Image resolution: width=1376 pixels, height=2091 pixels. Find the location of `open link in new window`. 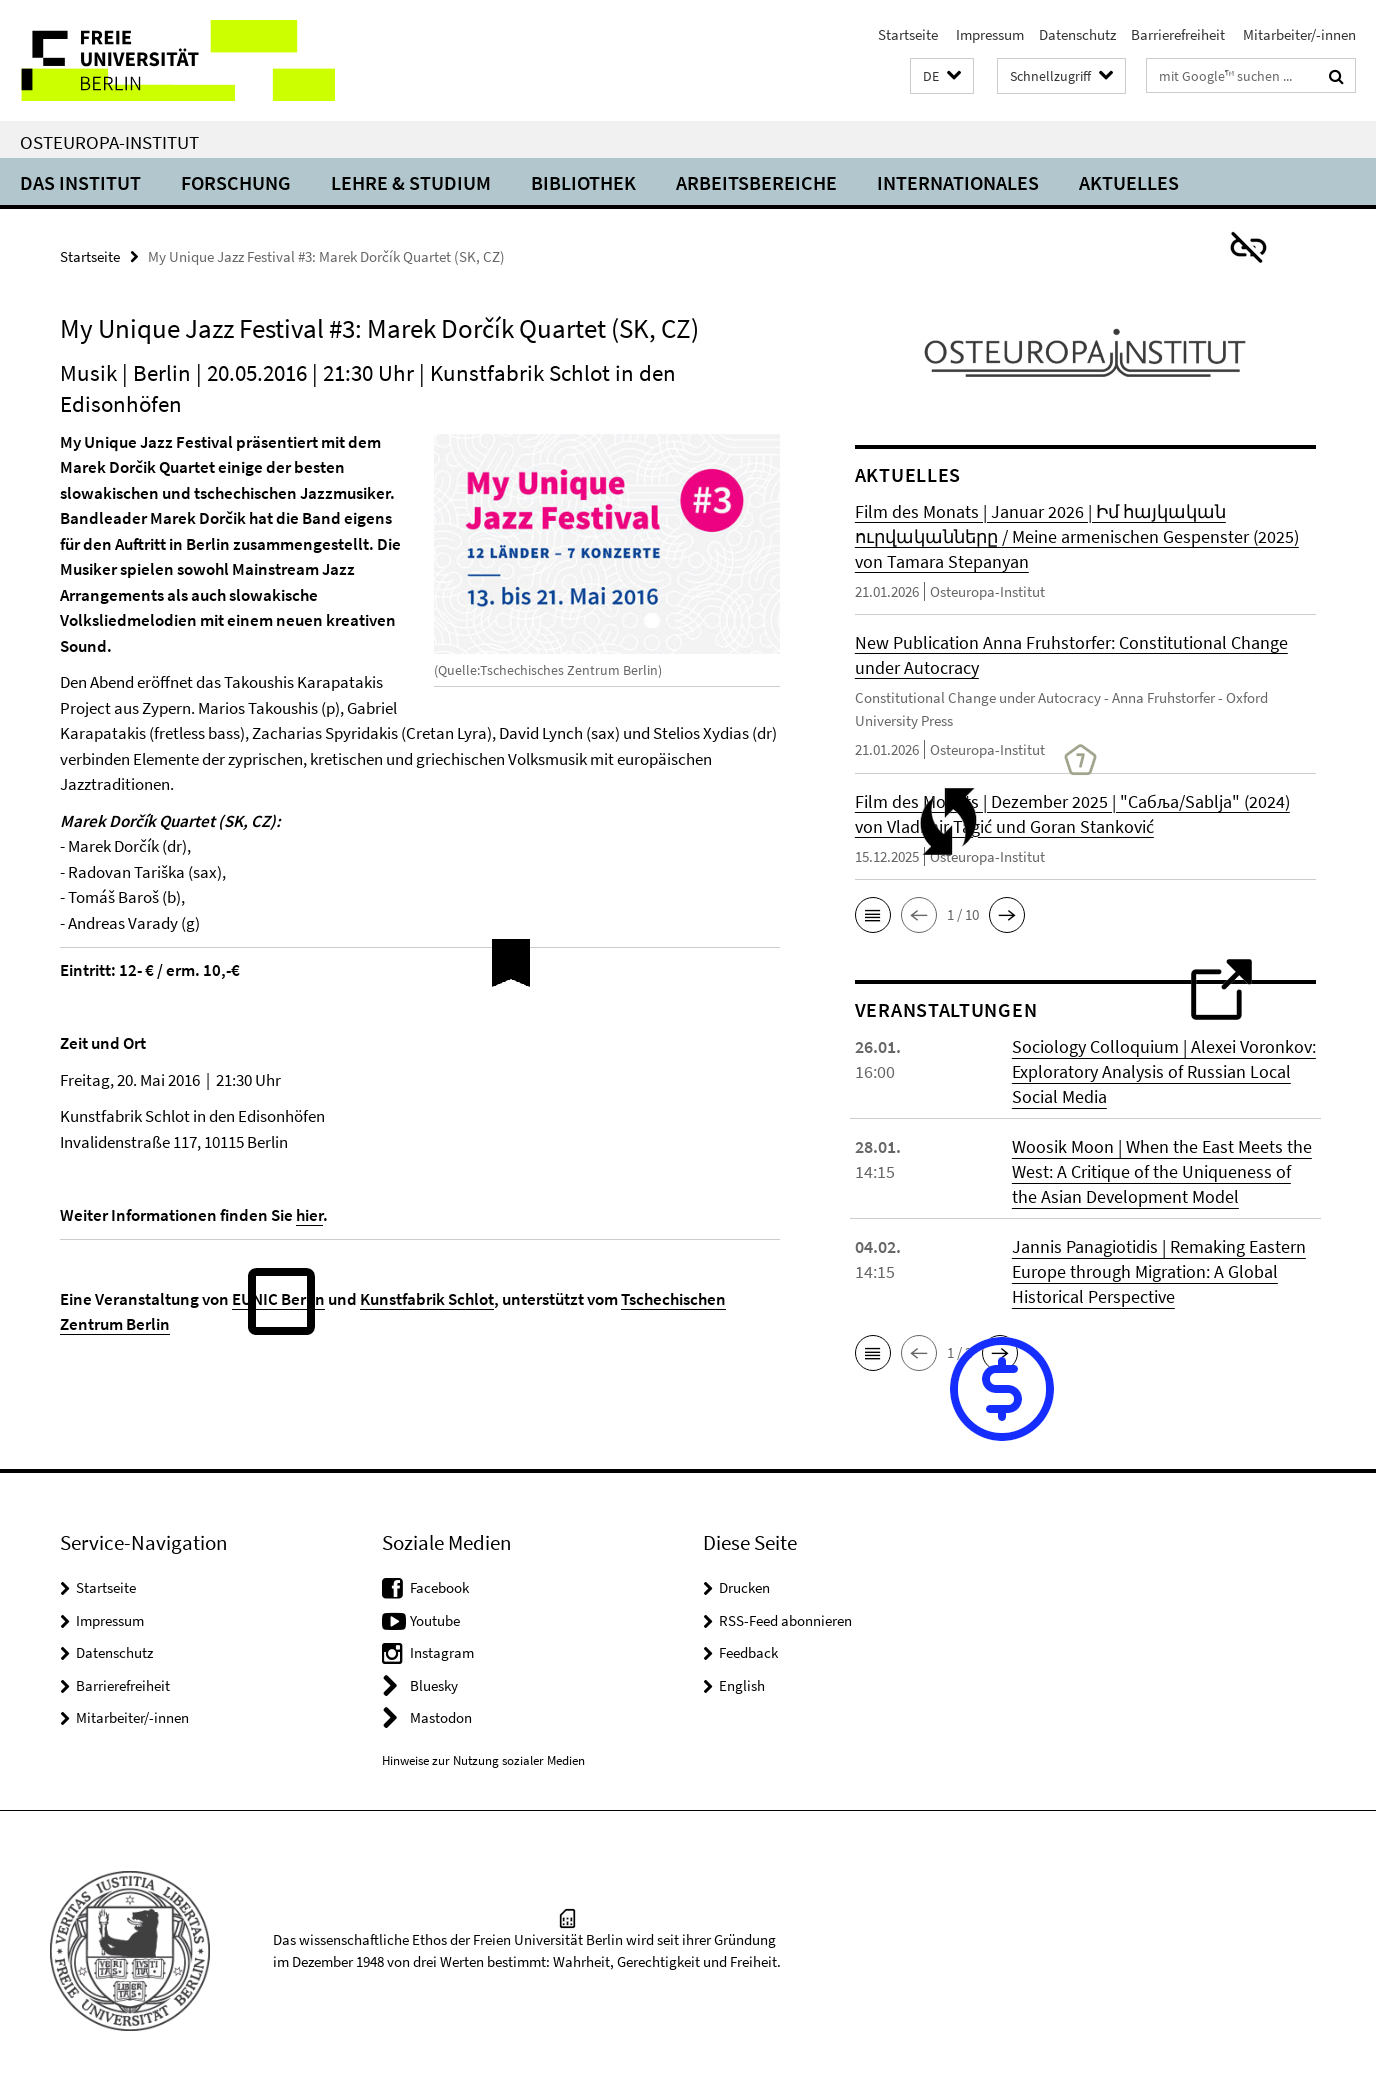

open link in new window is located at coordinates (1221, 989).